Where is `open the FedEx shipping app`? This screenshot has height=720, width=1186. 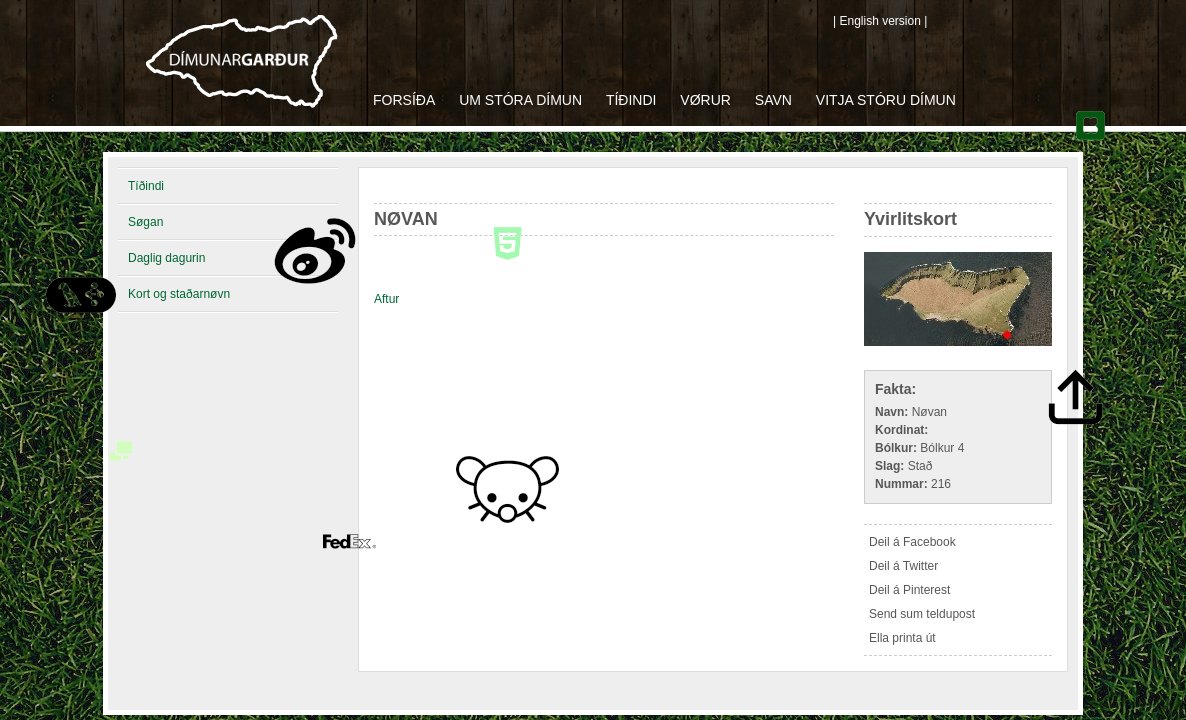
open the FedEx shipping app is located at coordinates (349, 541).